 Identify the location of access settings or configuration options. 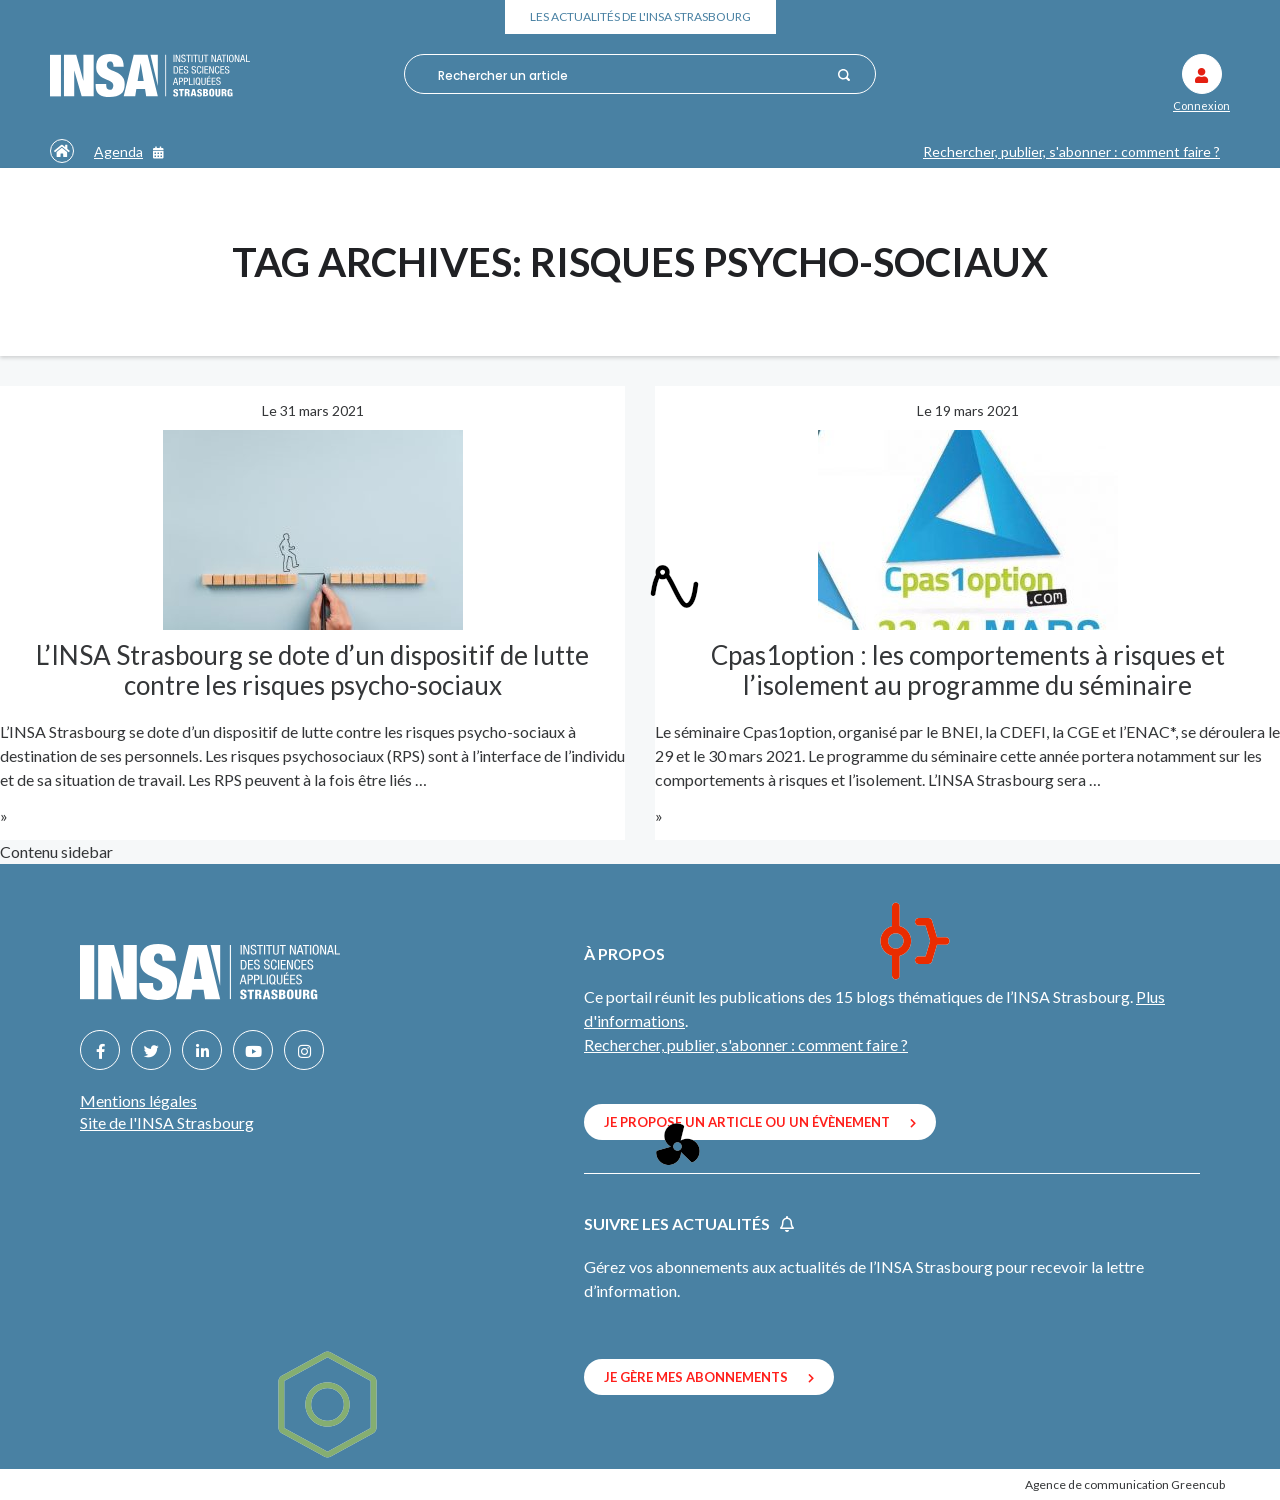
(327, 1404).